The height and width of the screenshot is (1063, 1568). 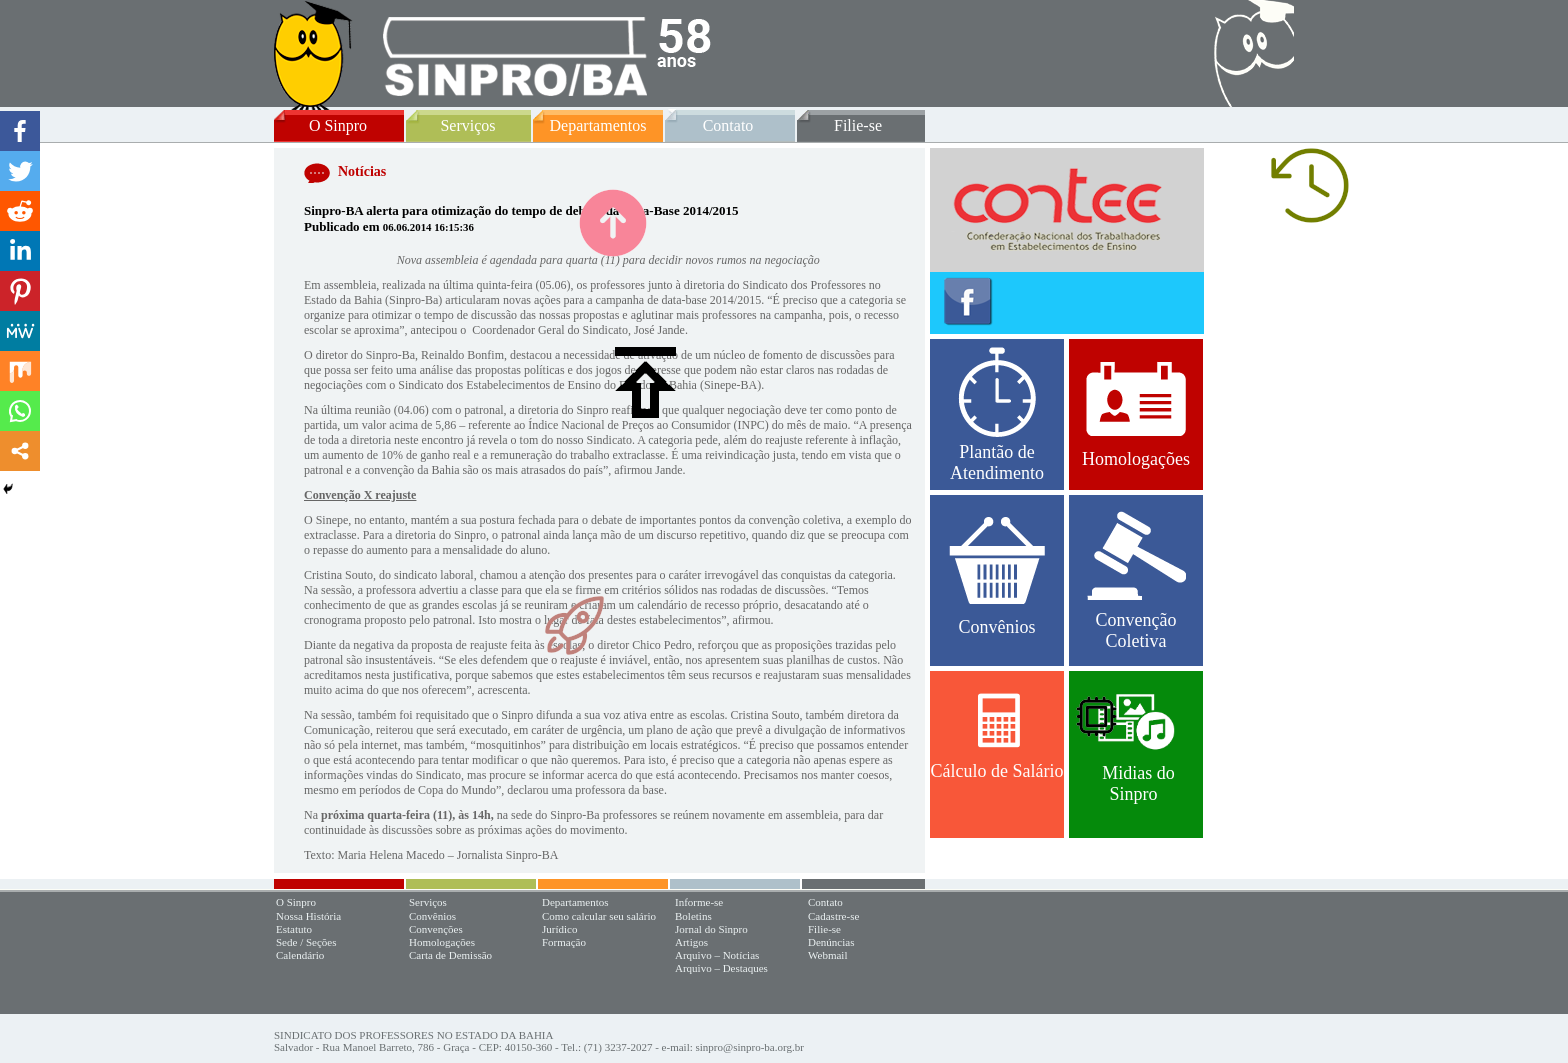 What do you see at coordinates (645, 382) in the screenshot?
I see `publish or upload content` at bounding box center [645, 382].